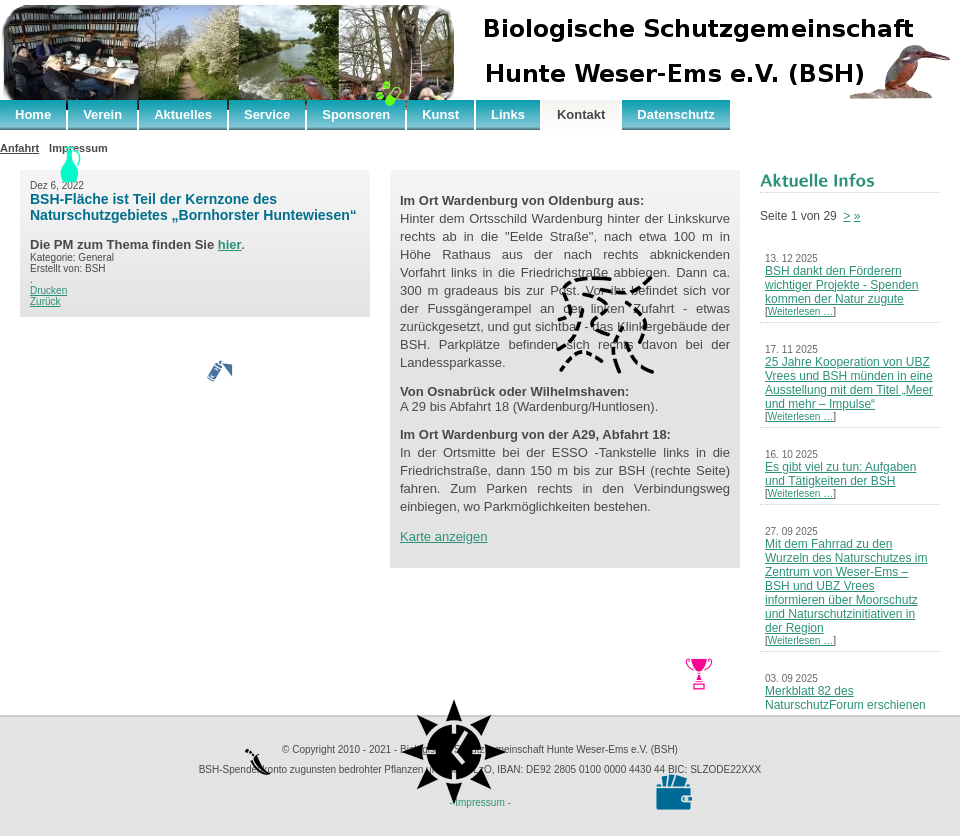 Image resolution: width=960 pixels, height=836 pixels. Describe the element at coordinates (388, 93) in the screenshot. I see `view medications or prescriptions` at that location.